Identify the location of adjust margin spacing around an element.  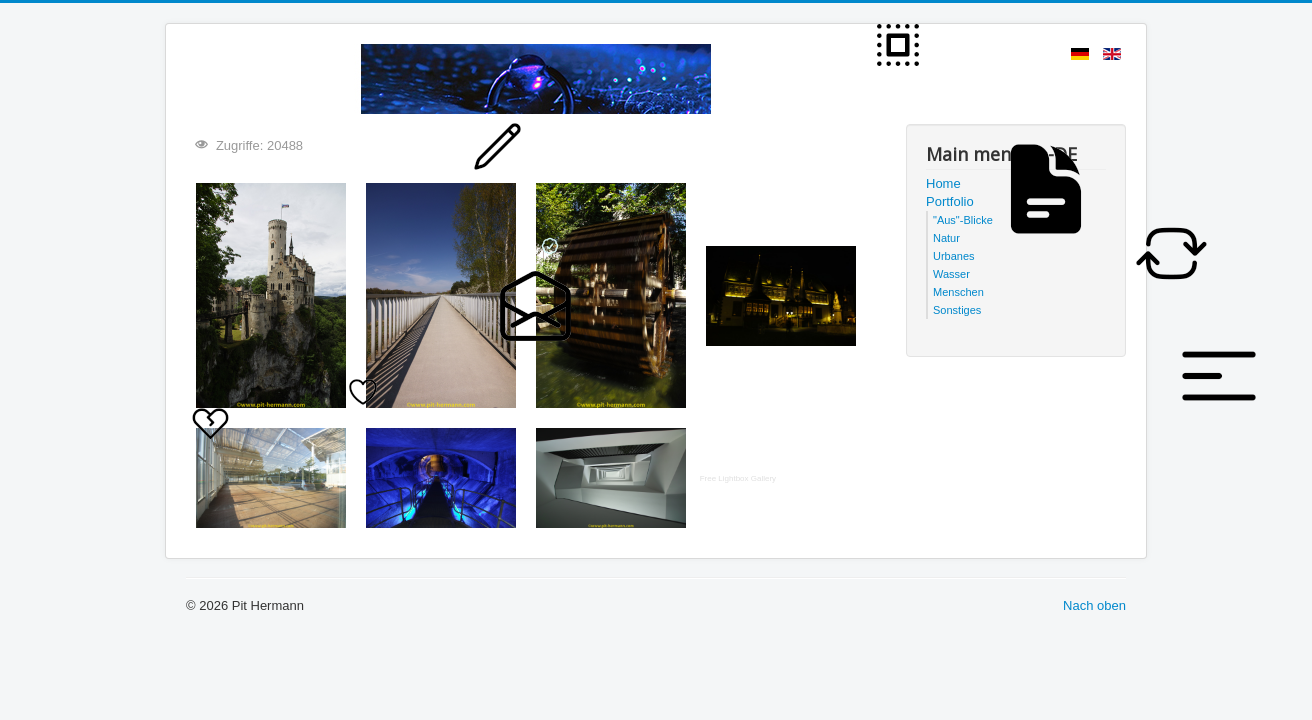
(898, 45).